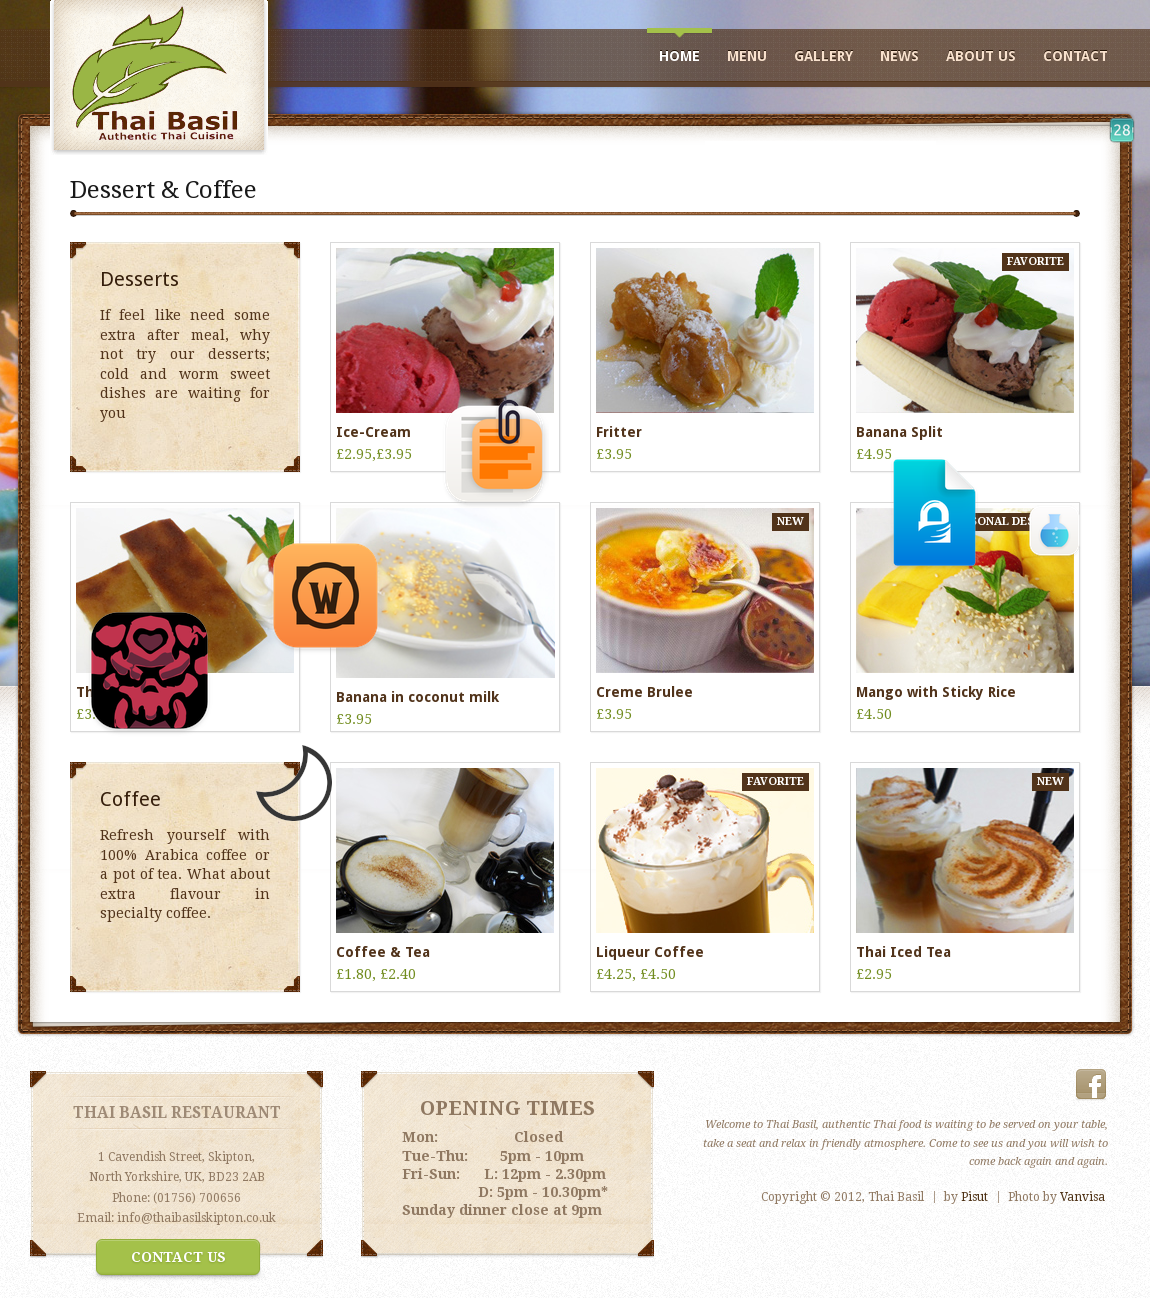 The height and width of the screenshot is (1298, 1150). I want to click on launch World of Warcraft, so click(325, 595).